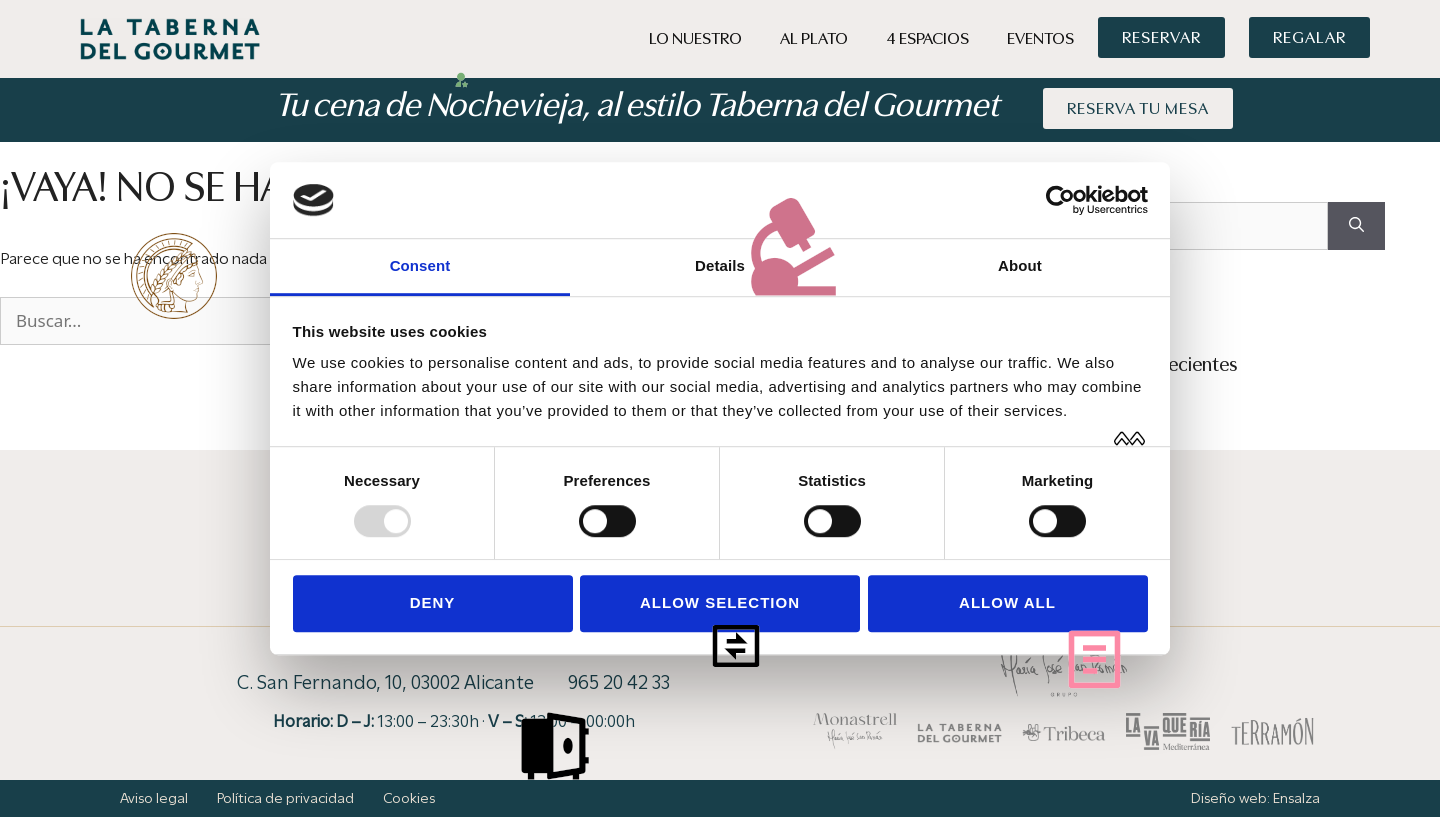  What do you see at coordinates (736, 646) in the screenshot?
I see `exchange or swap currencies` at bounding box center [736, 646].